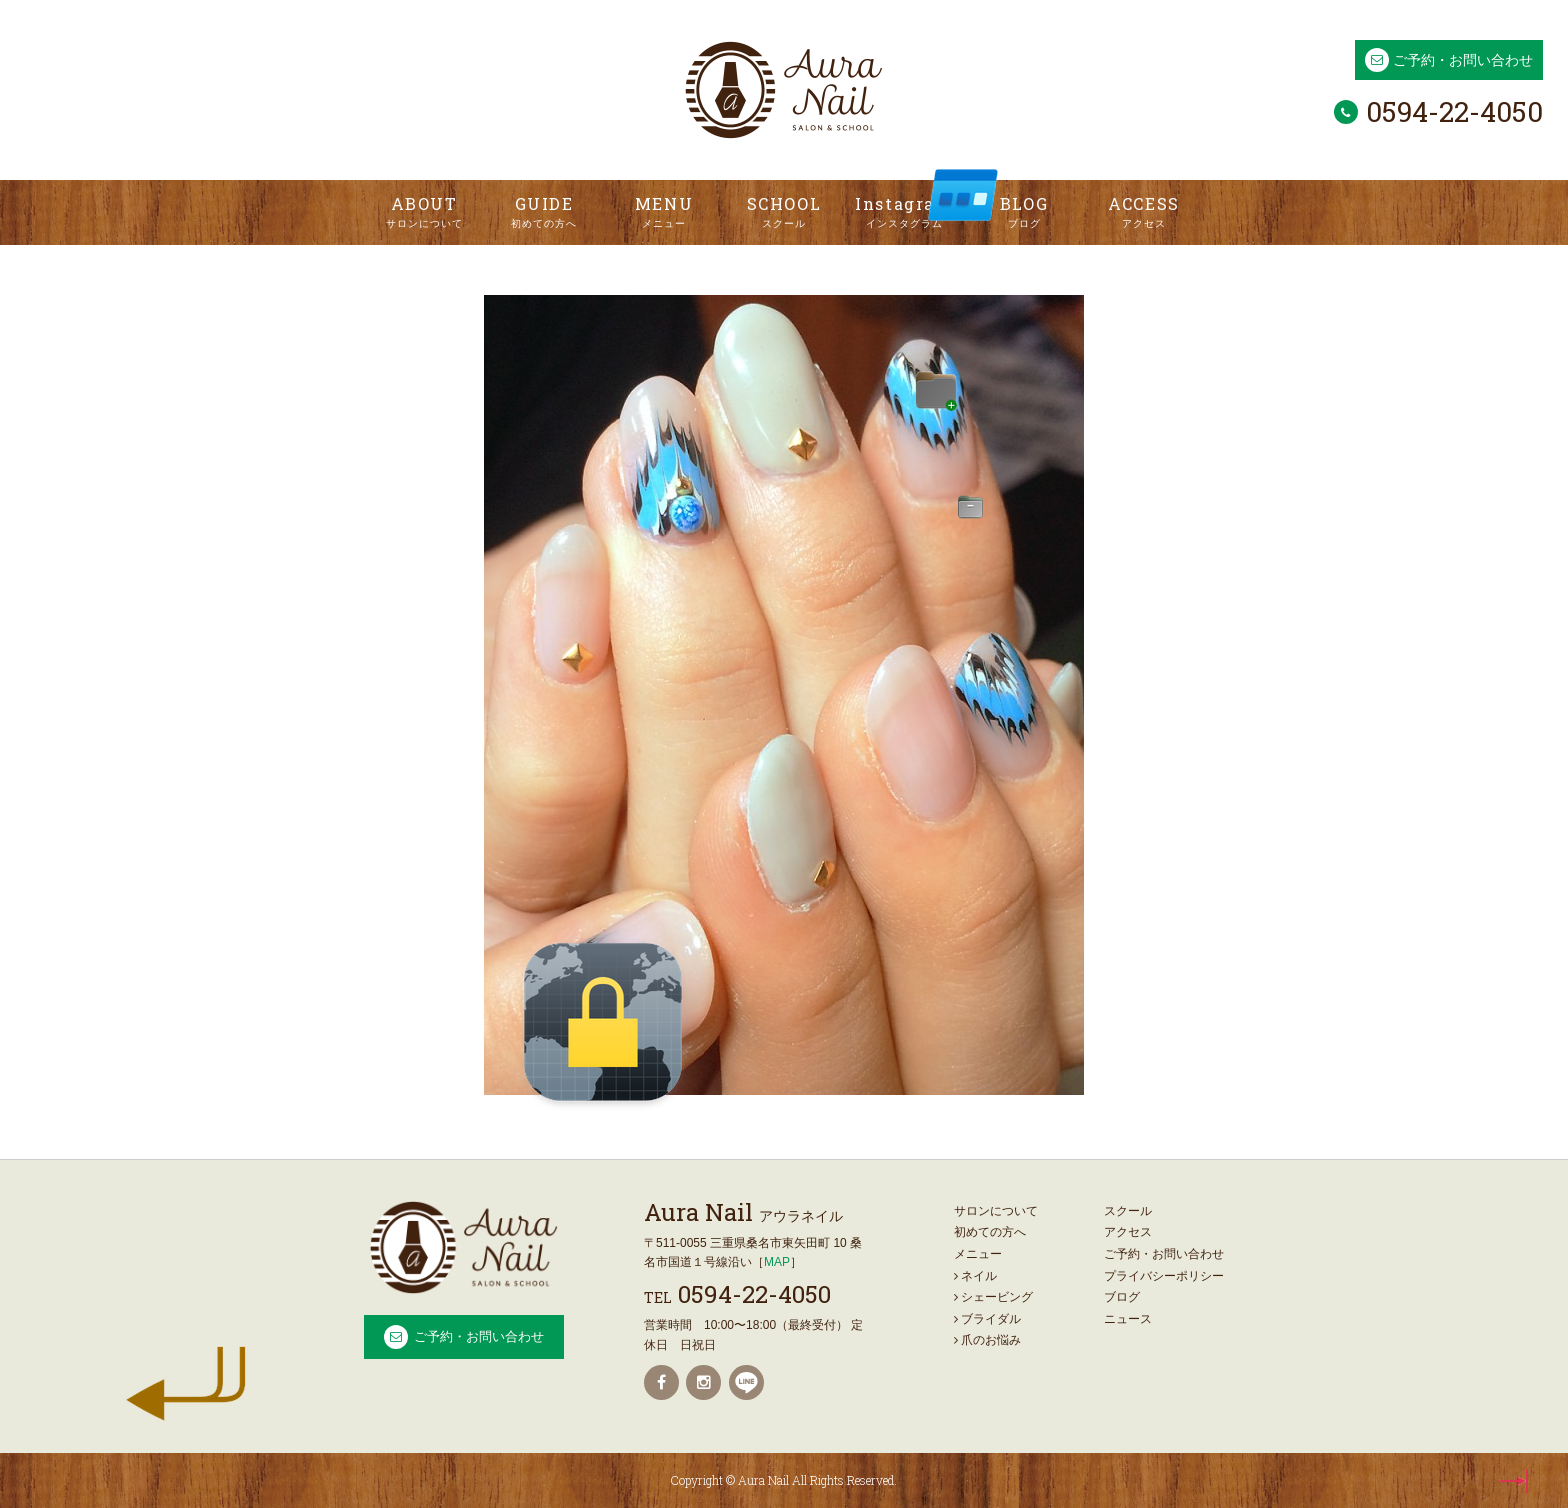 This screenshot has width=1568, height=1508. What do you see at coordinates (1514, 1481) in the screenshot?
I see `skip to the last item in a list or queue` at bounding box center [1514, 1481].